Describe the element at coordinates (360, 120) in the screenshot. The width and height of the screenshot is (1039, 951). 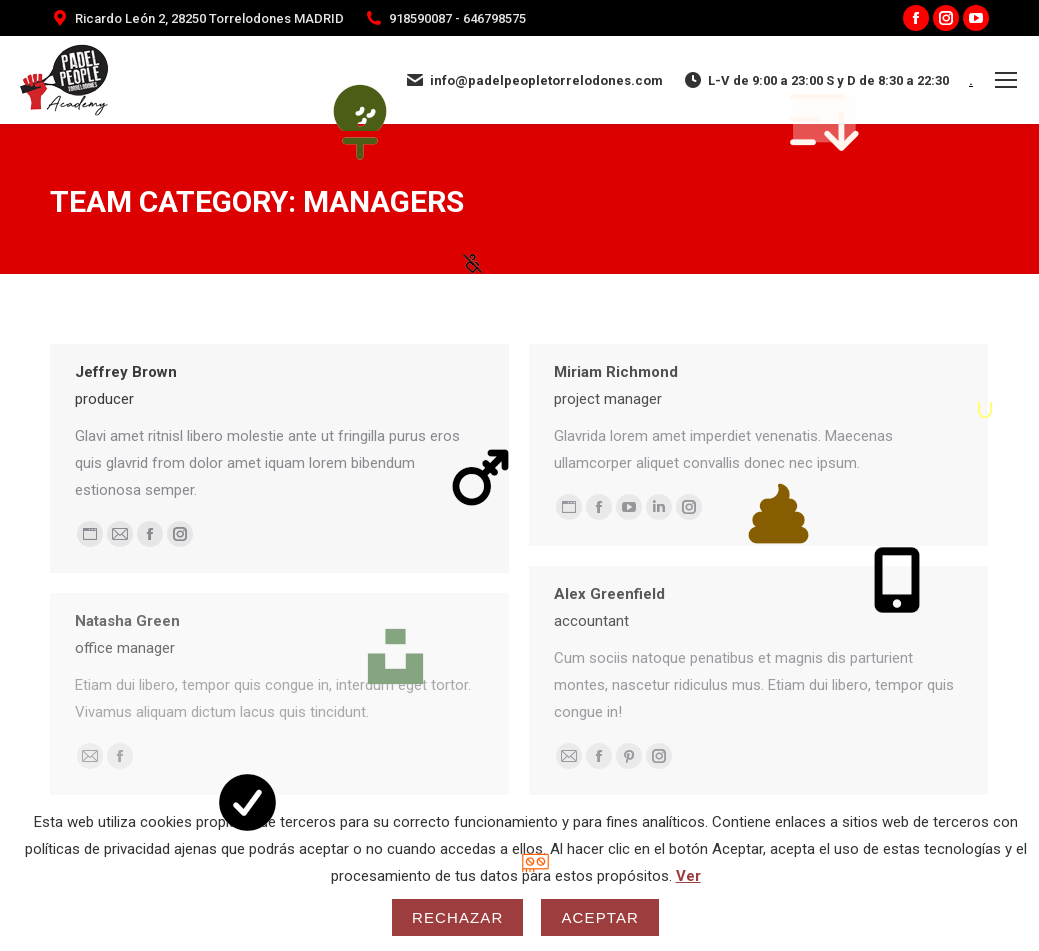
I see `access golf or sports-related features` at that location.